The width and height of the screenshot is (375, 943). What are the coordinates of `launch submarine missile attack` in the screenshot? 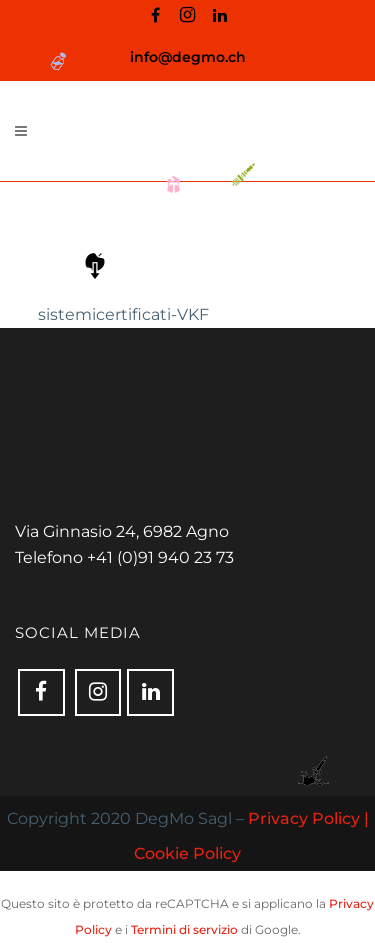 It's located at (313, 770).